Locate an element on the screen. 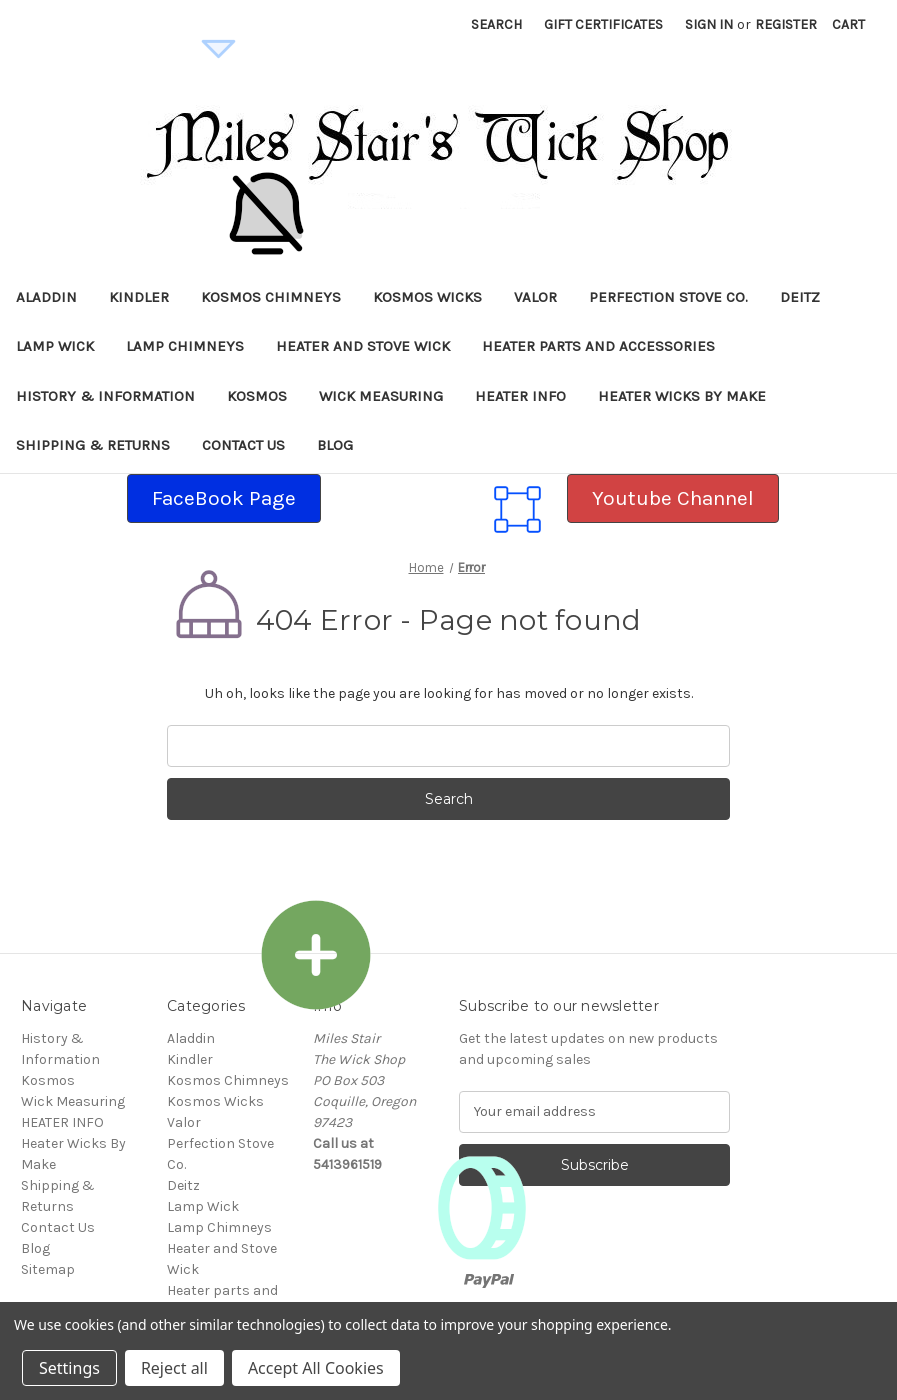 Image resolution: width=897 pixels, height=1400 pixels. view your coin balance or currency is located at coordinates (482, 1208).